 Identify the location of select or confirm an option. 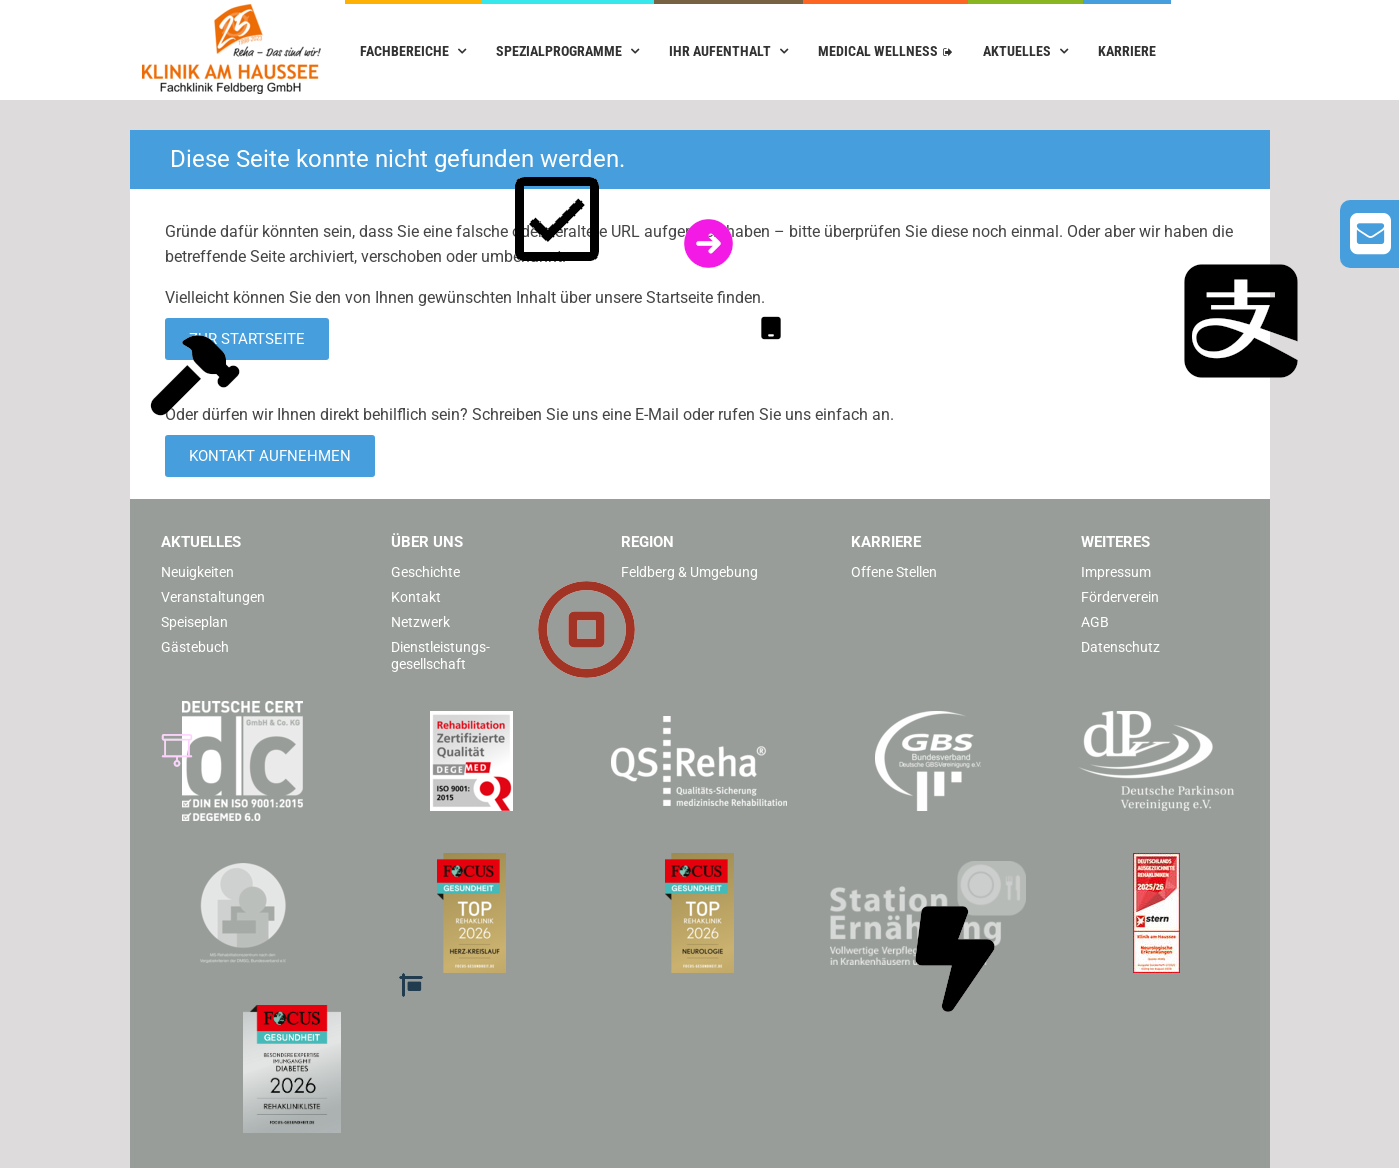
(557, 219).